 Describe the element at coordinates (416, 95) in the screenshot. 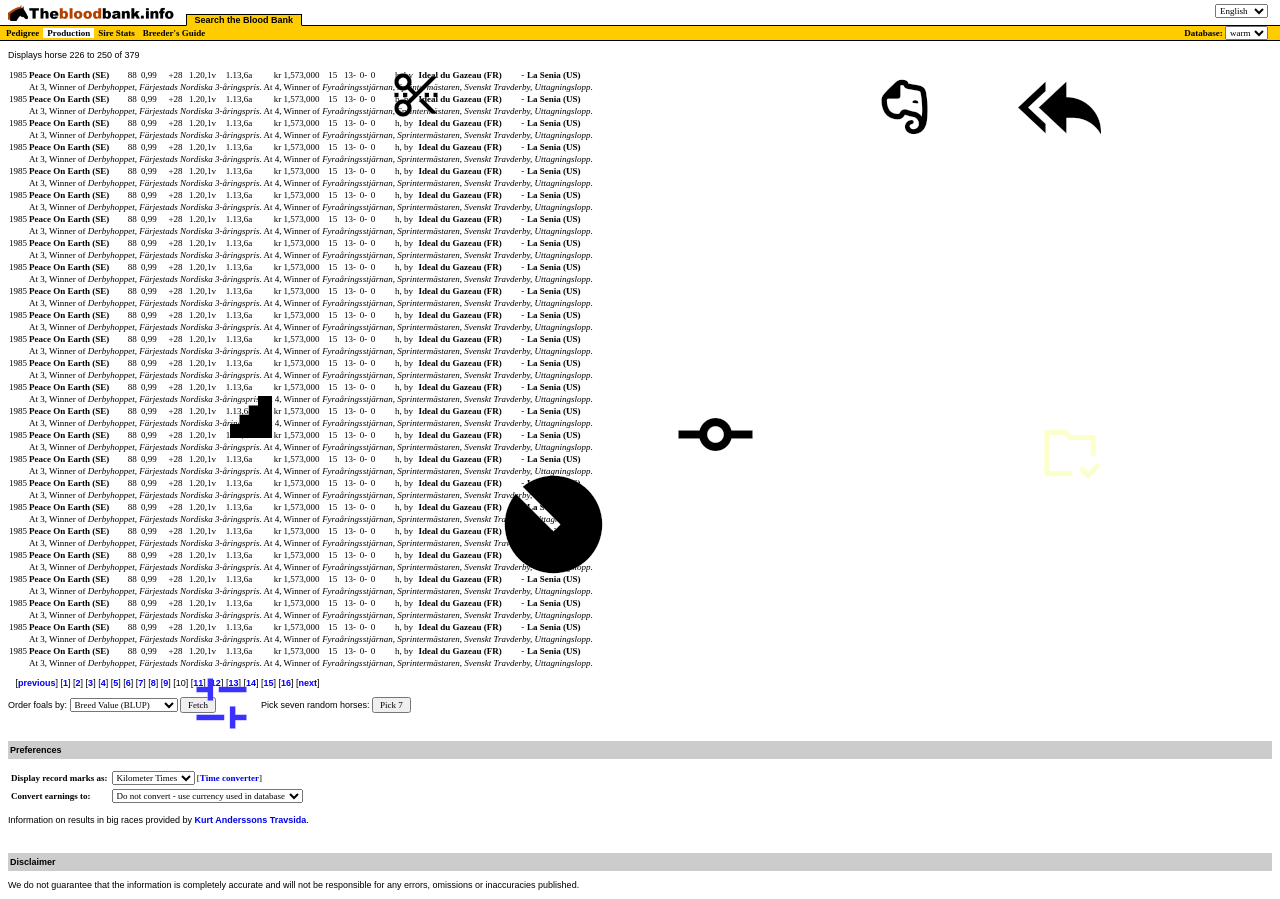

I see `cut selected content to clipboard` at that location.